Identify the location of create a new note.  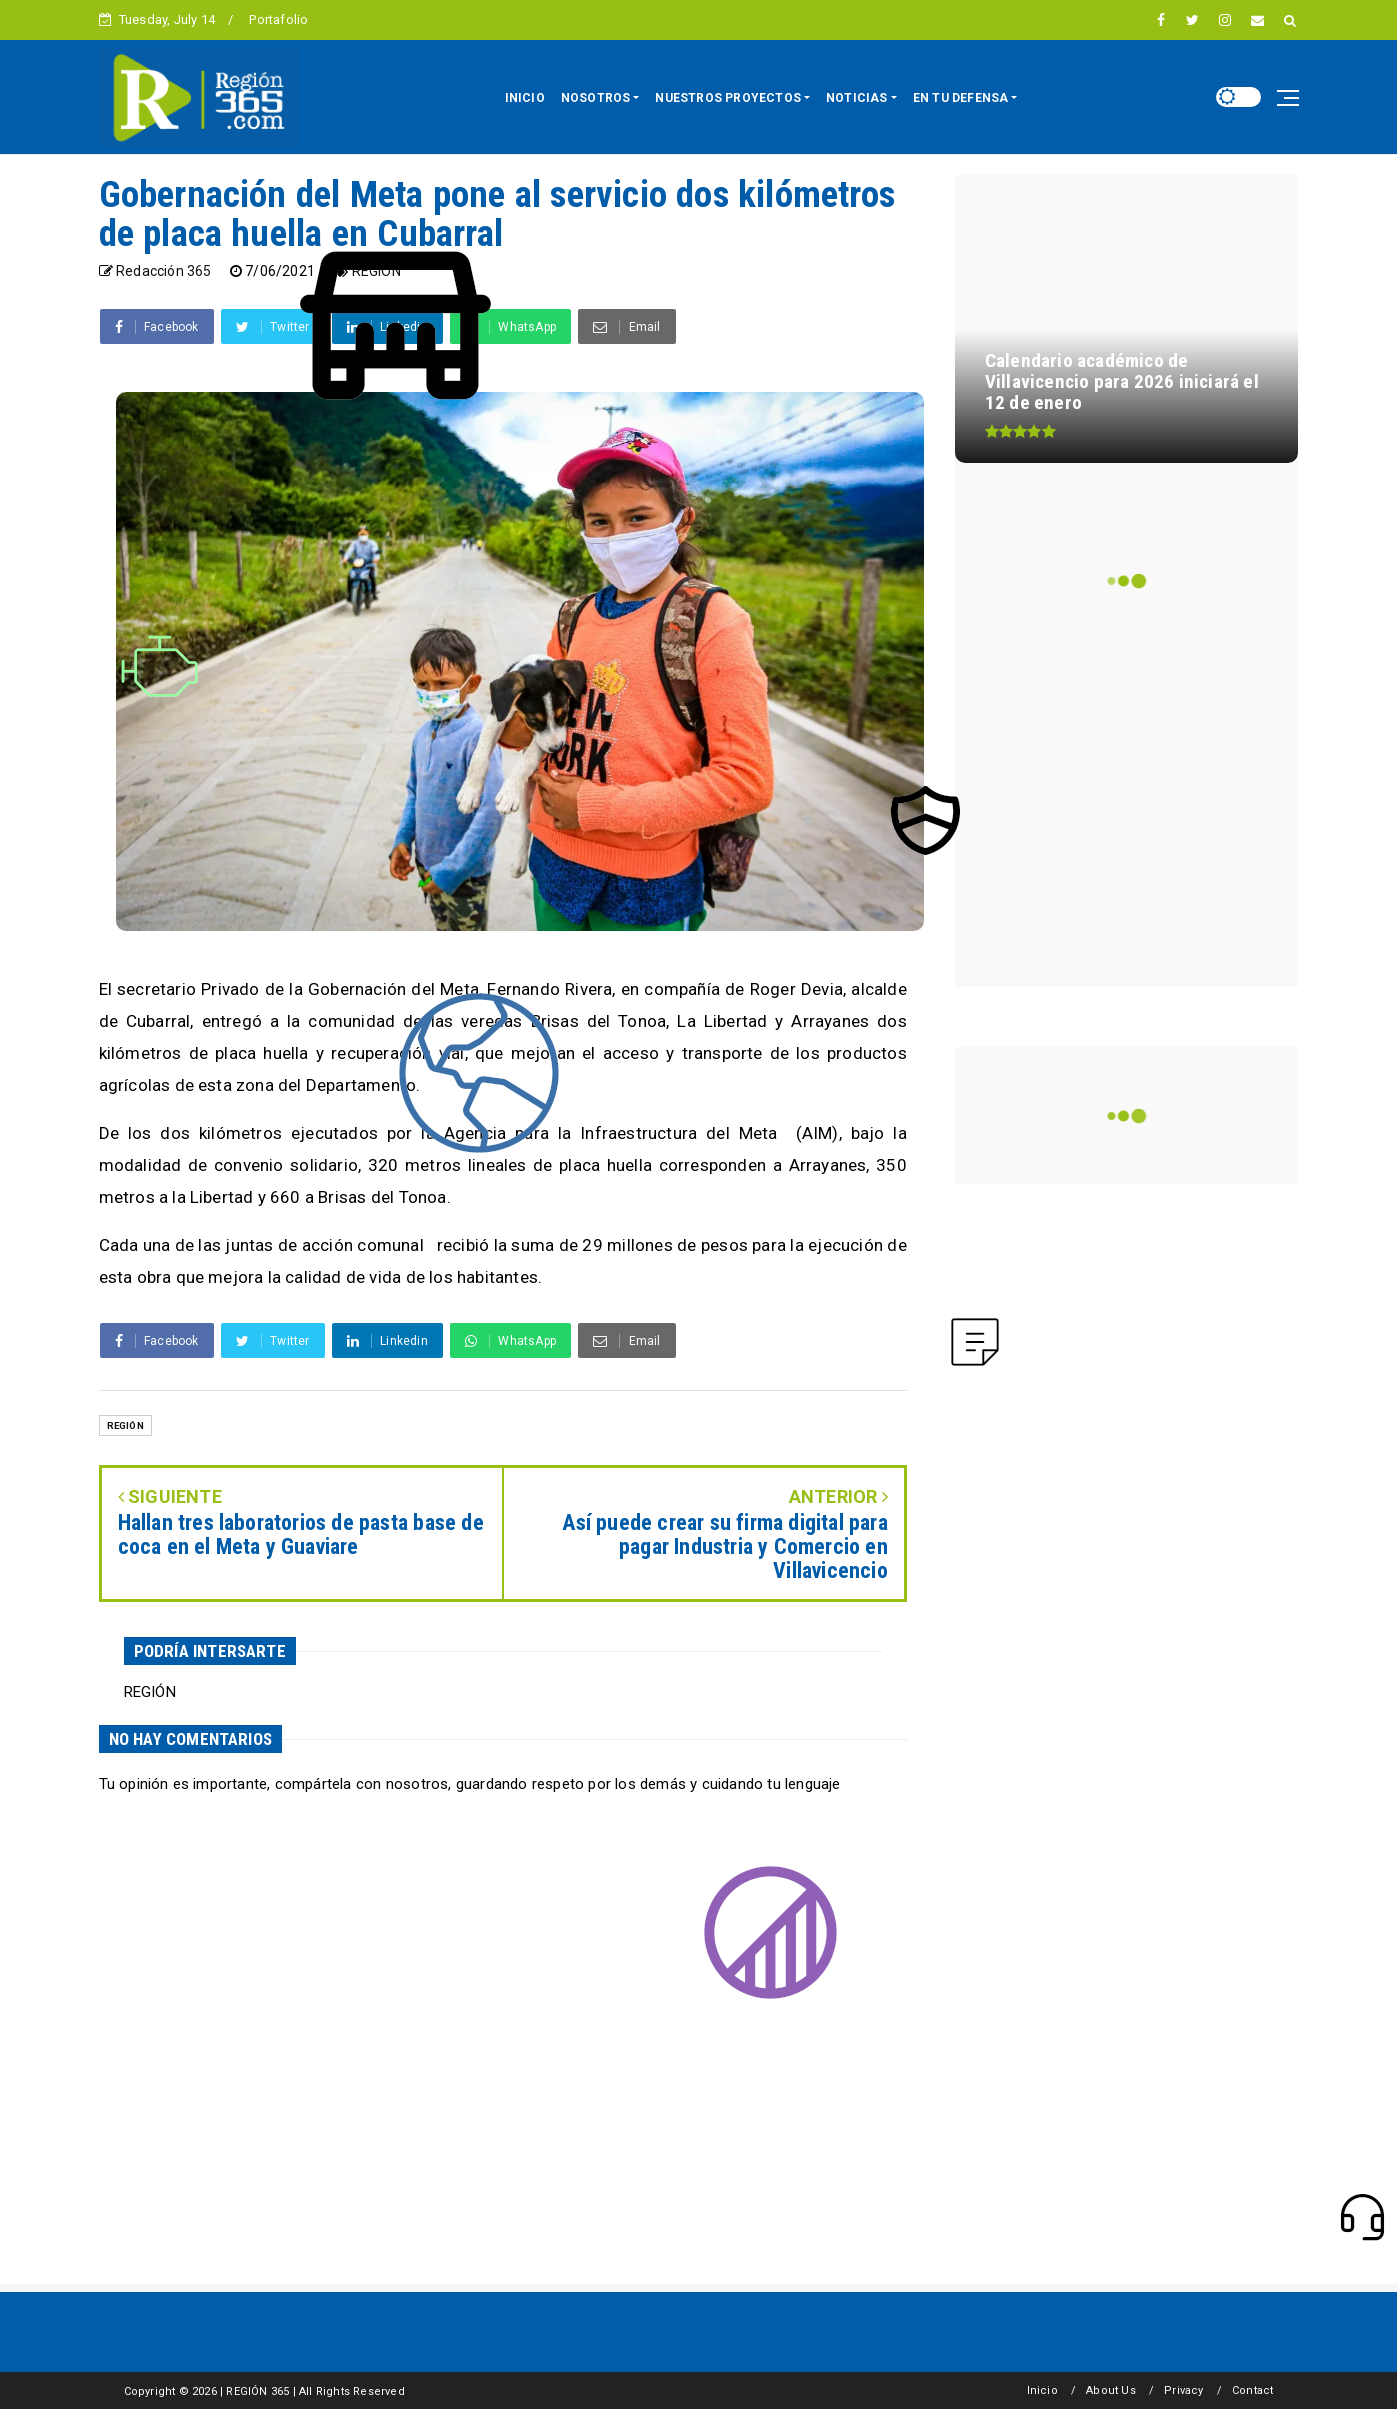
(975, 1342).